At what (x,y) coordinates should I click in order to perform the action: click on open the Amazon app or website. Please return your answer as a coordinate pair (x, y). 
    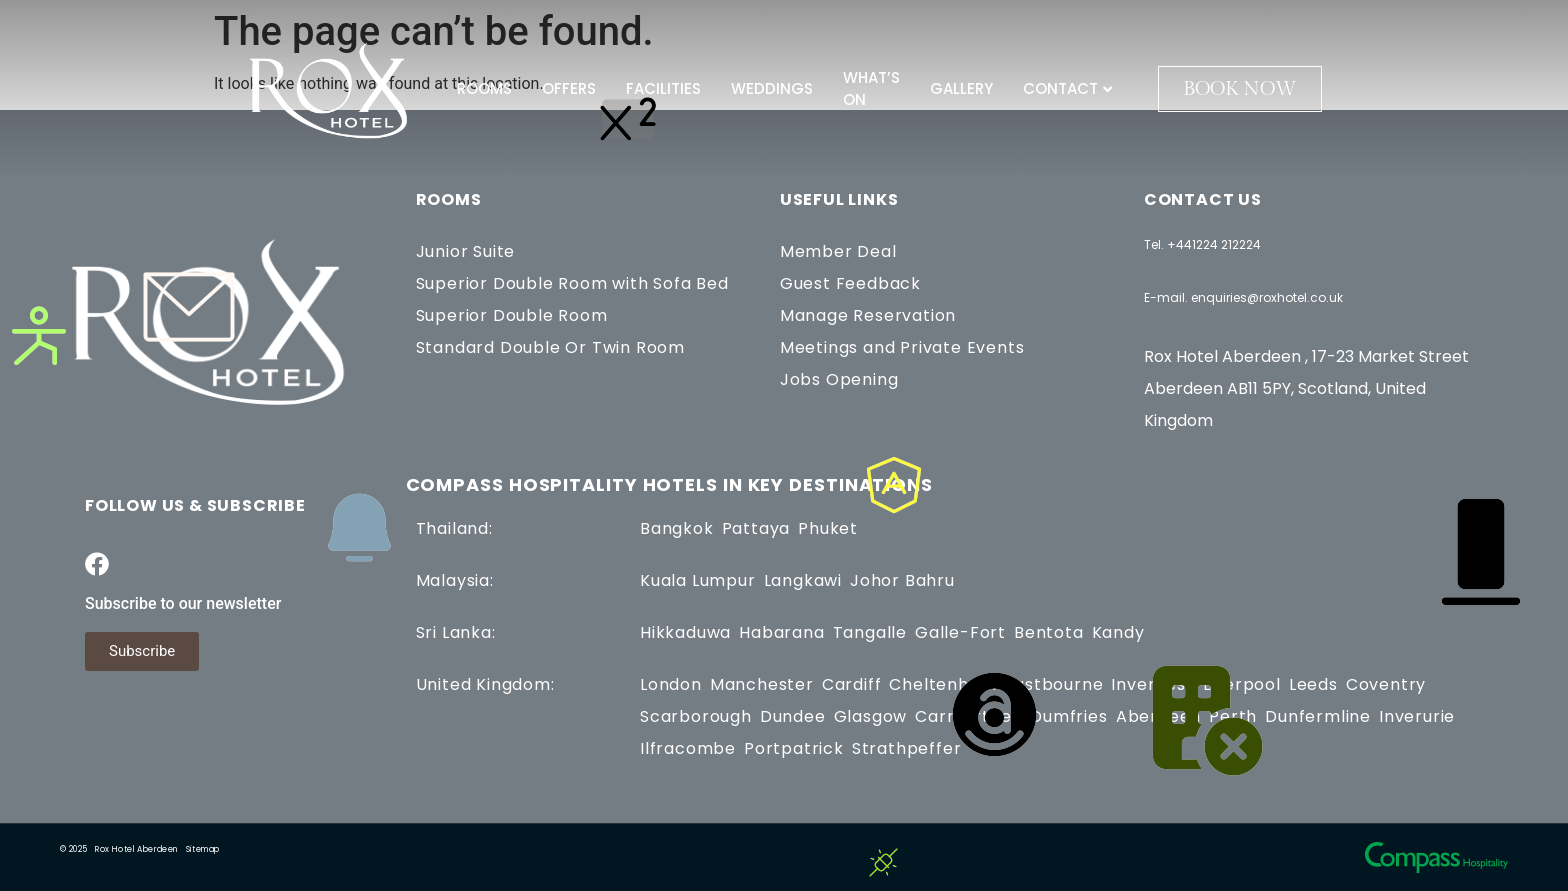
    Looking at the image, I should click on (994, 714).